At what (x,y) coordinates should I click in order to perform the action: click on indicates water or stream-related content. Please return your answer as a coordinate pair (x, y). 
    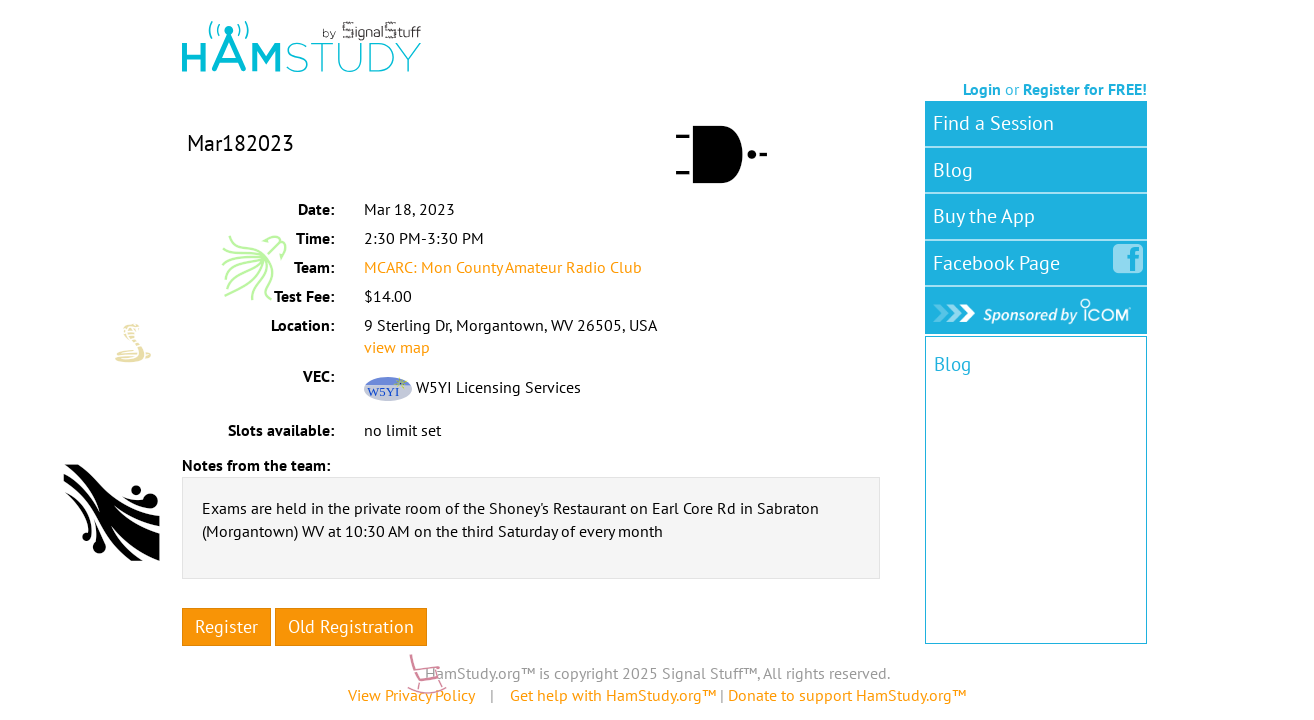
    Looking at the image, I should click on (111, 512).